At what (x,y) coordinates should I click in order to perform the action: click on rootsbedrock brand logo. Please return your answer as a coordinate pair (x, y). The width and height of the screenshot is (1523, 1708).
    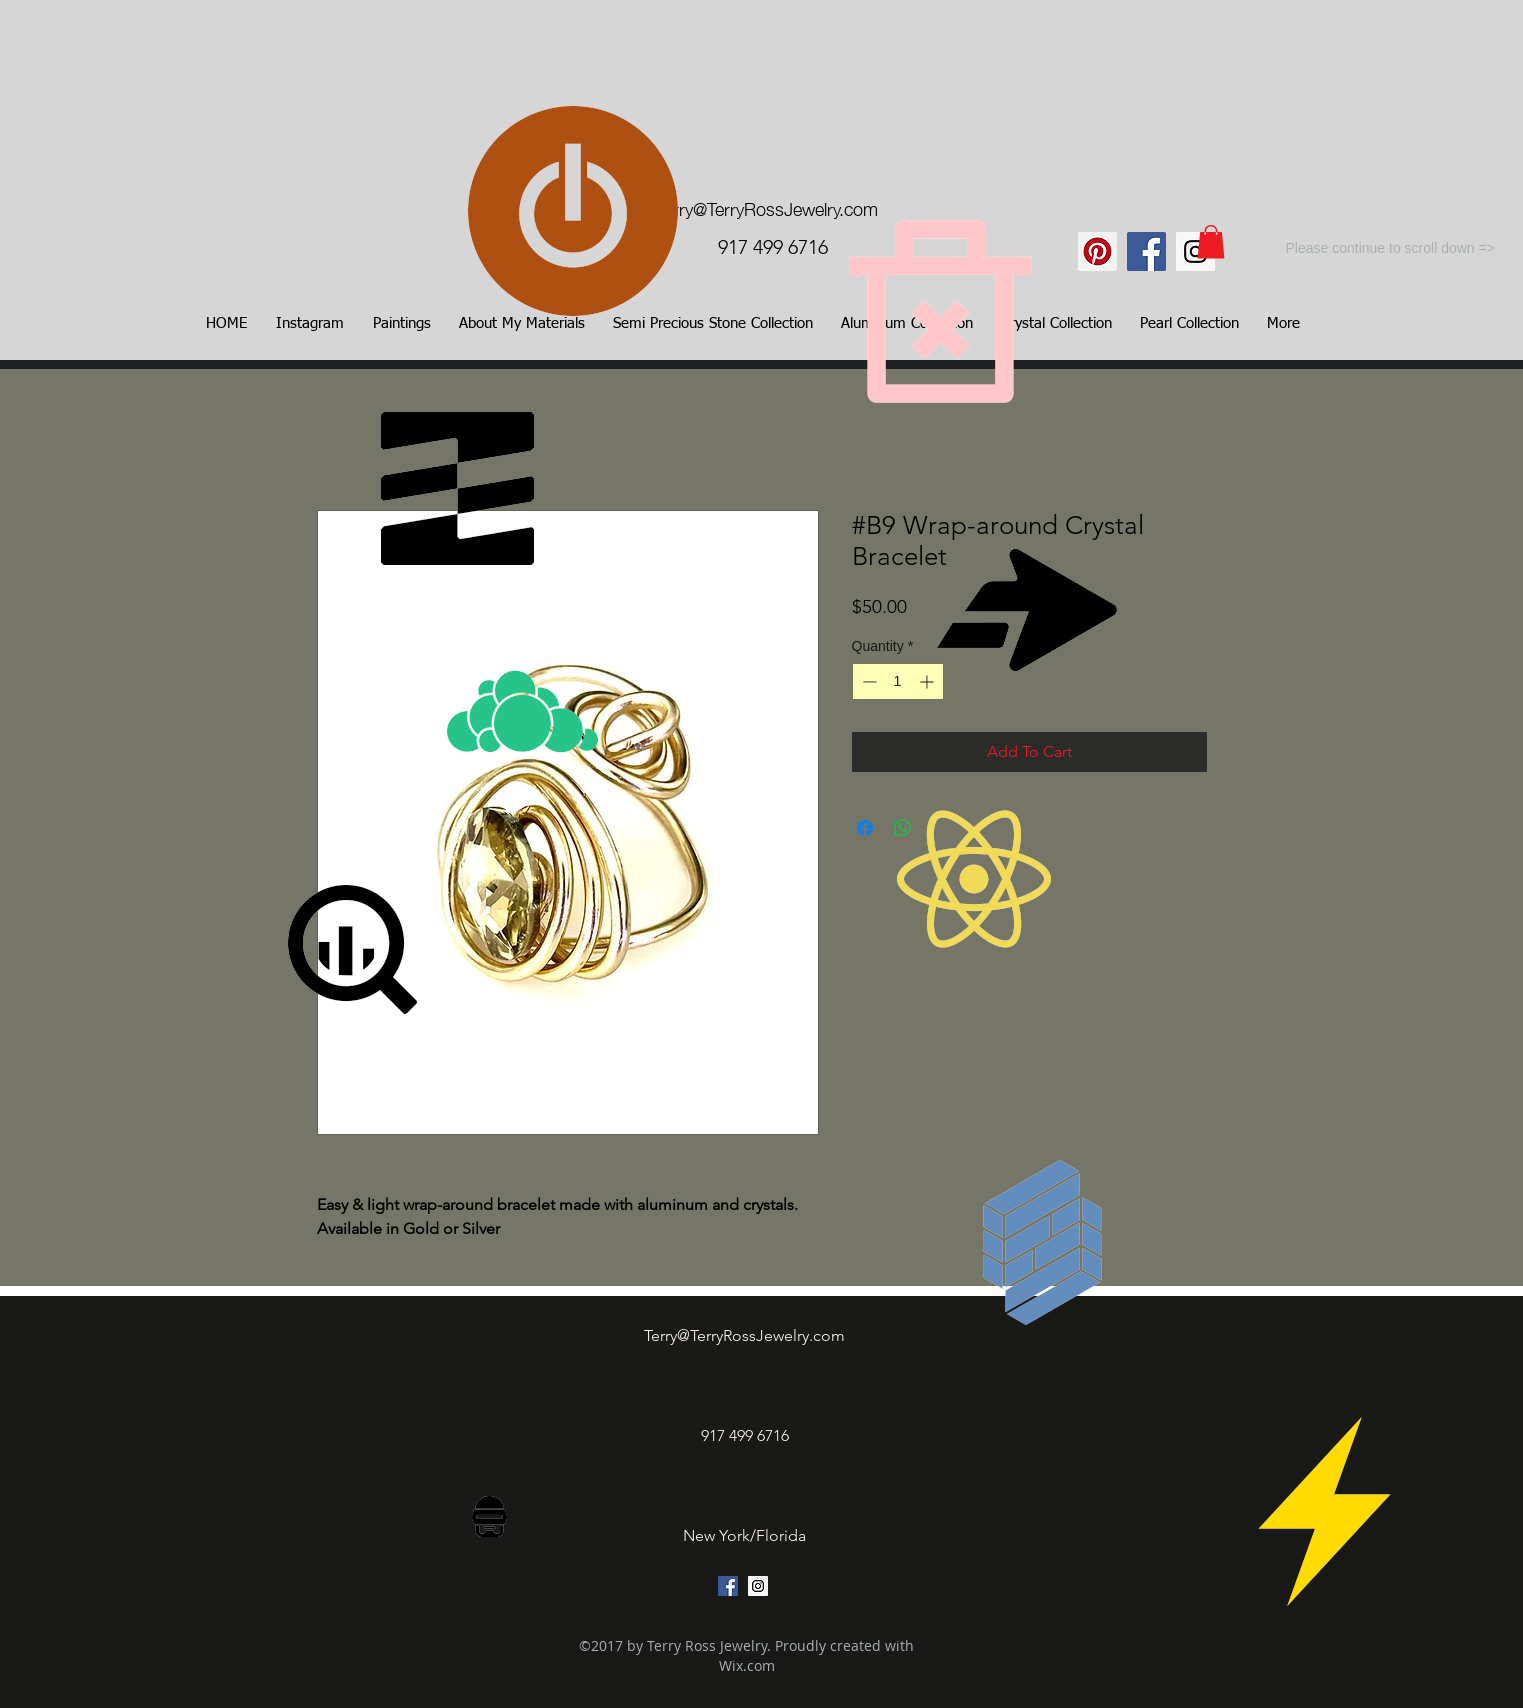
    Looking at the image, I should click on (457, 488).